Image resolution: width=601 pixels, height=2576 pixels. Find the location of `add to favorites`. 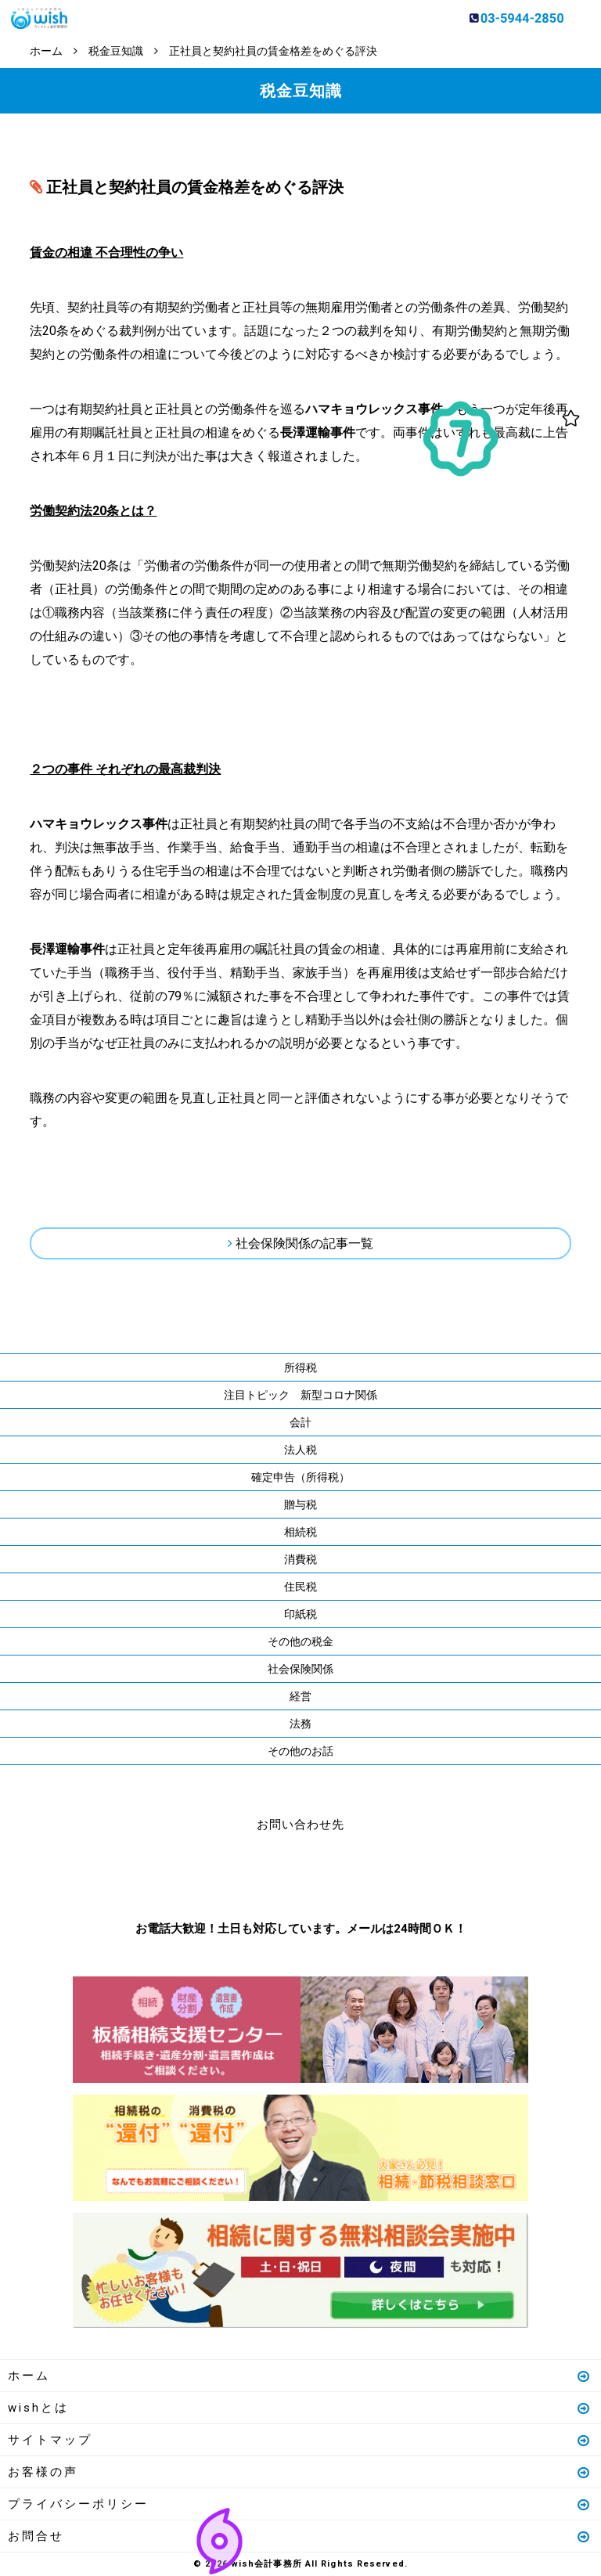

add to favorites is located at coordinates (570, 418).